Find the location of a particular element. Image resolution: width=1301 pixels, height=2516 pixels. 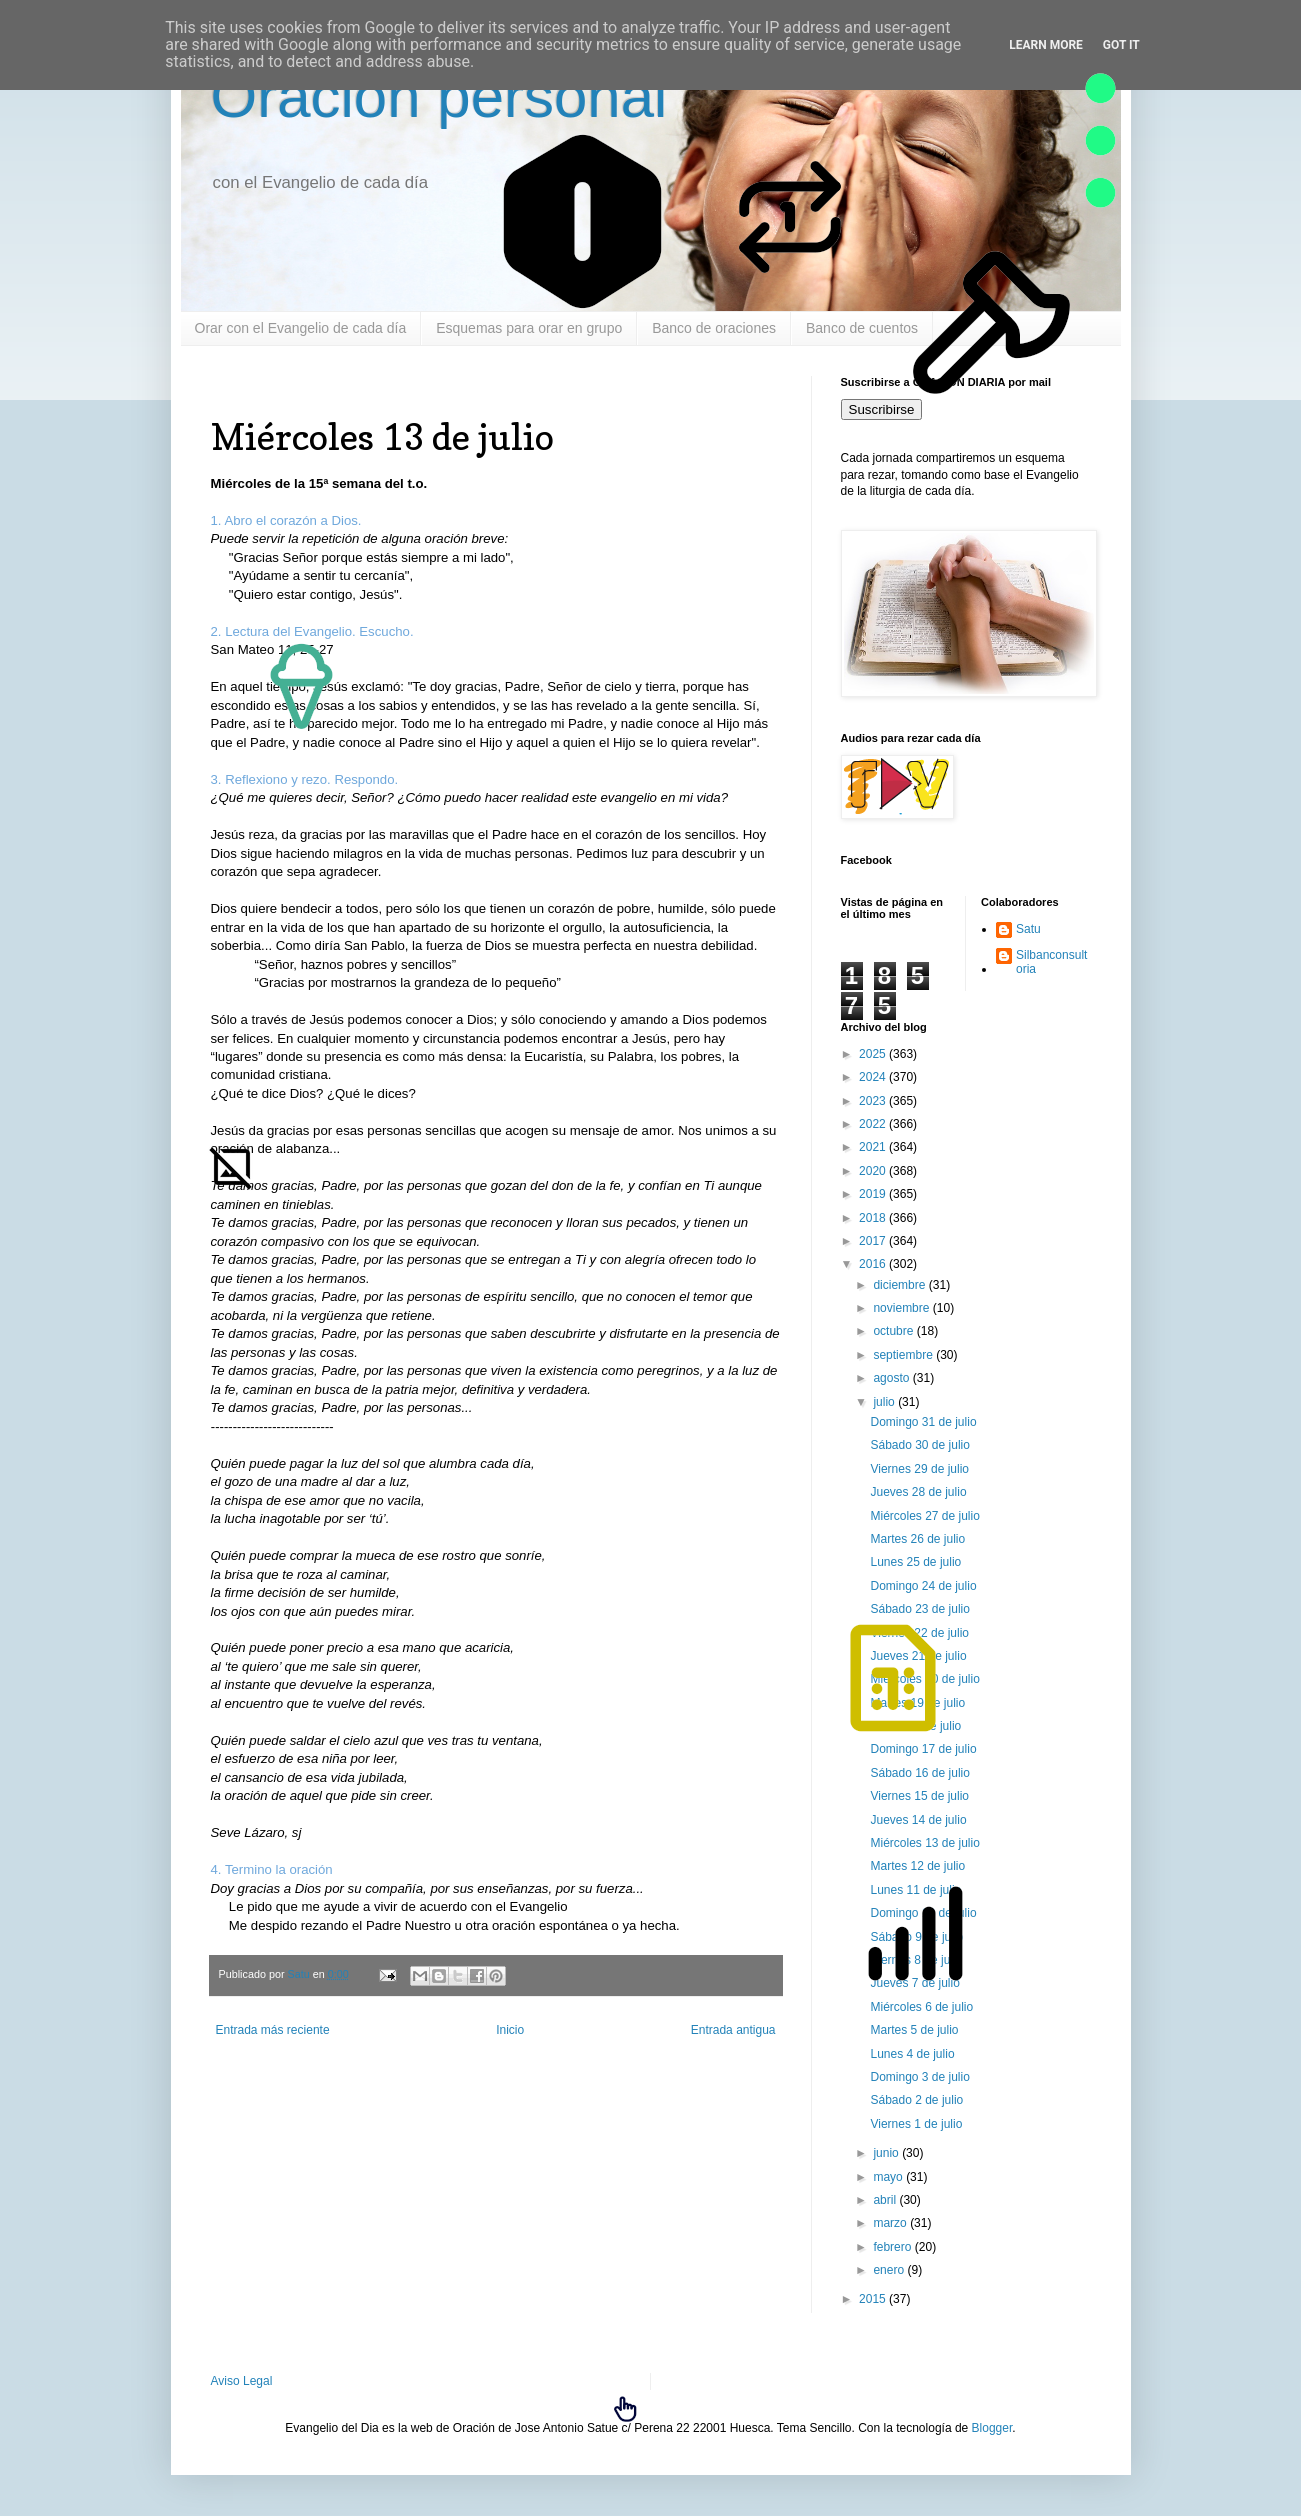

tap or click to interact is located at coordinates (625, 2408).